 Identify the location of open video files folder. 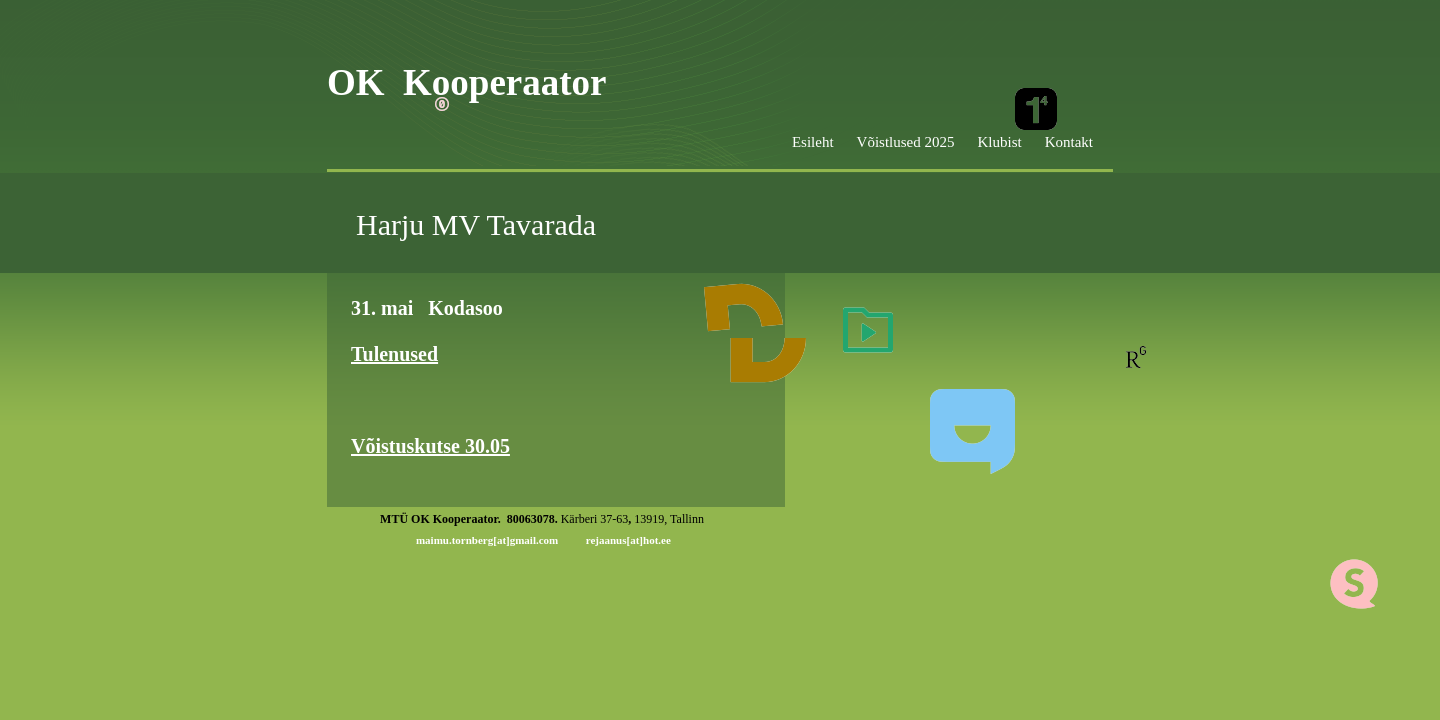
(868, 330).